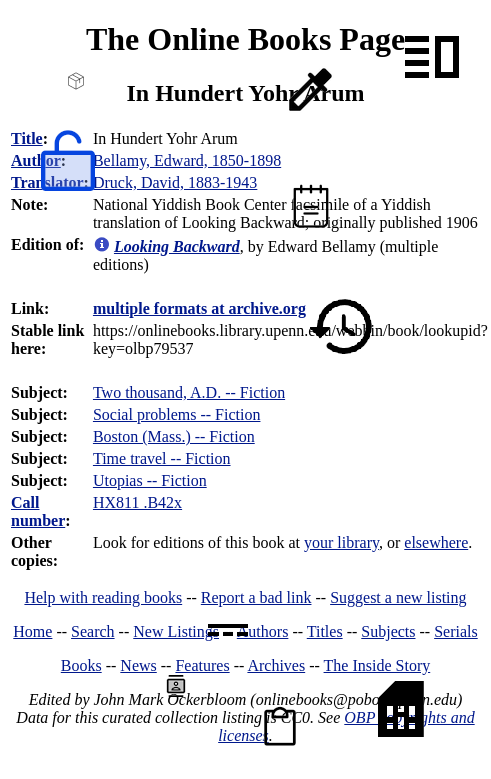 The image size is (491, 779). What do you see at coordinates (311, 207) in the screenshot?
I see `open notes or notepad app` at bounding box center [311, 207].